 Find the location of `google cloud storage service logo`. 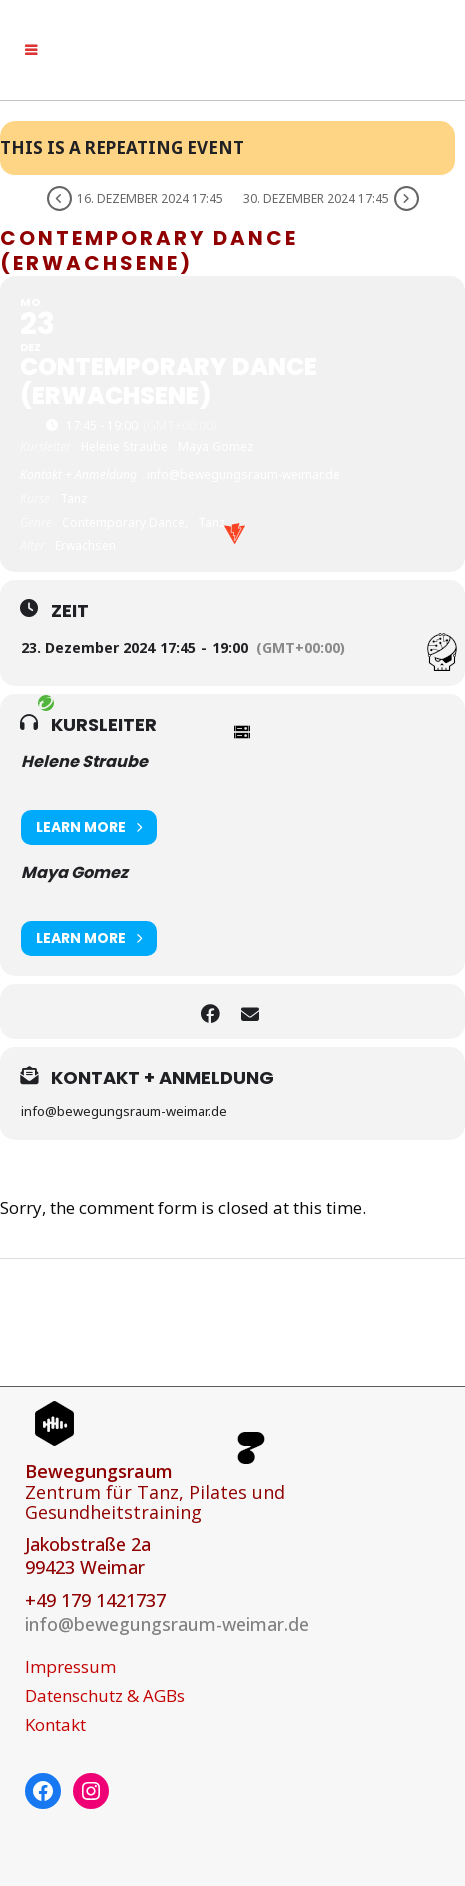

google cloud storage service logo is located at coordinates (242, 732).